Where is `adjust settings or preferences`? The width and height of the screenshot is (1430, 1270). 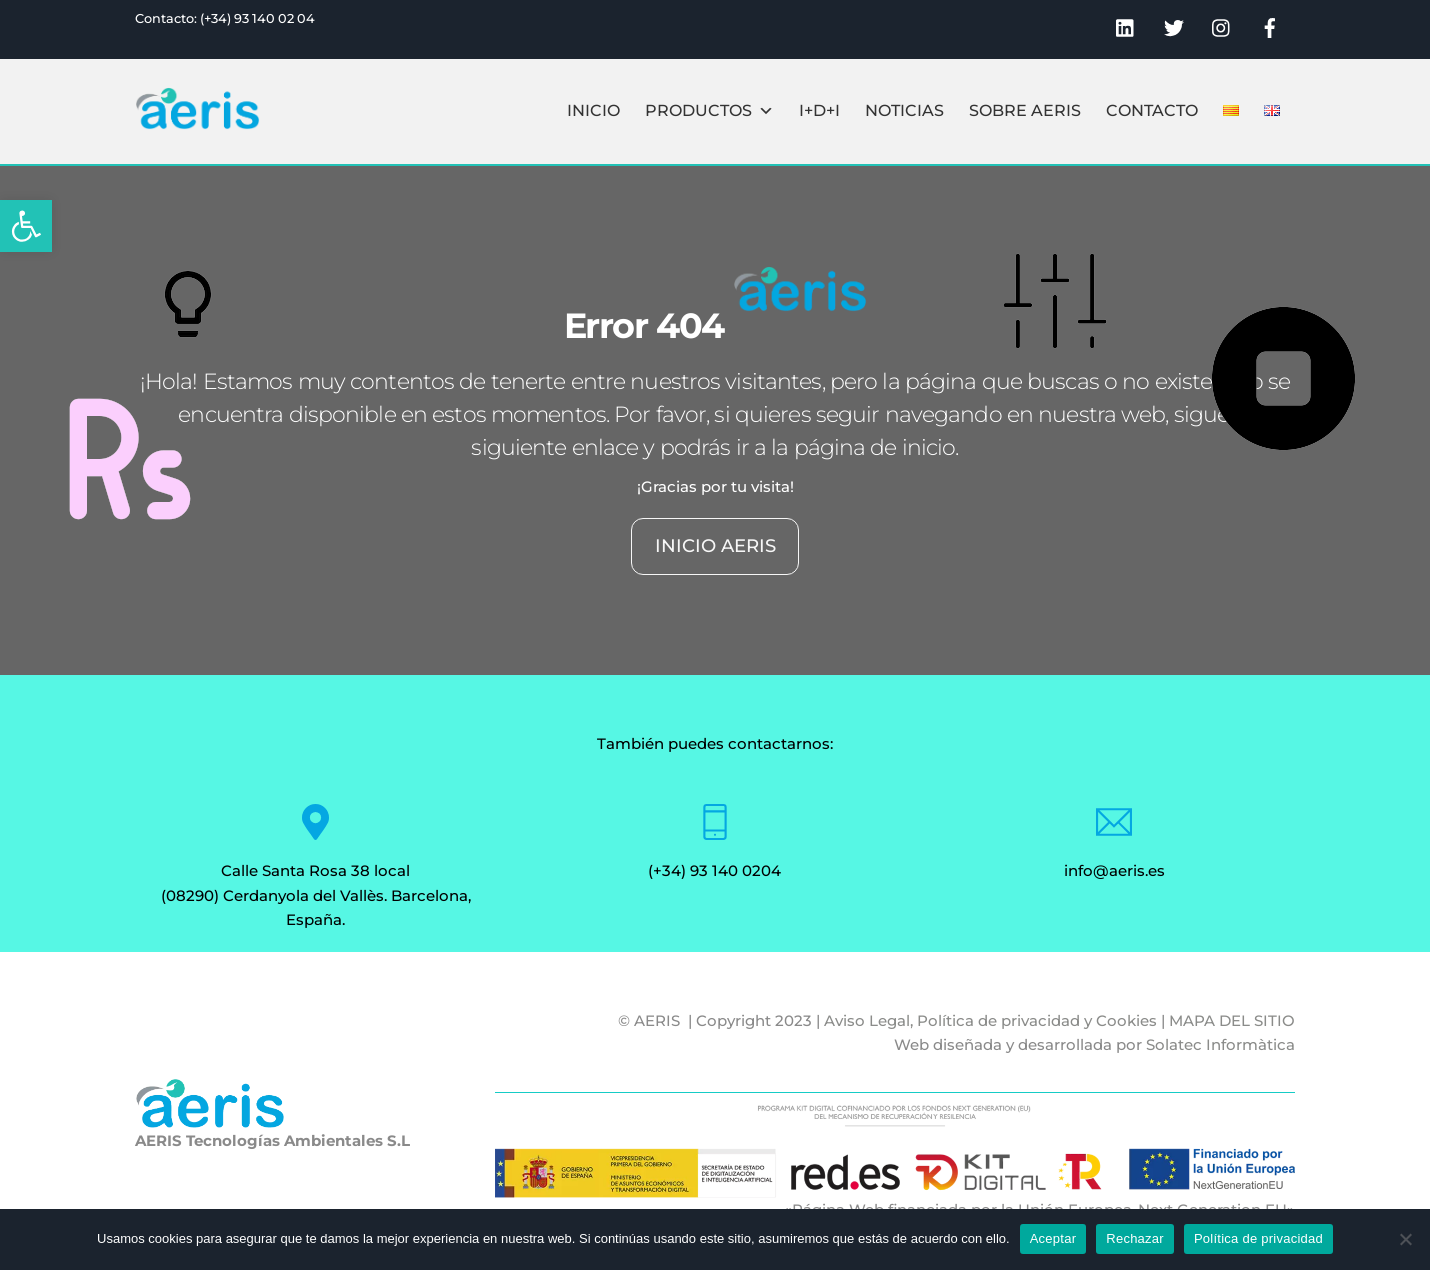
adjust settings or preferences is located at coordinates (1055, 301).